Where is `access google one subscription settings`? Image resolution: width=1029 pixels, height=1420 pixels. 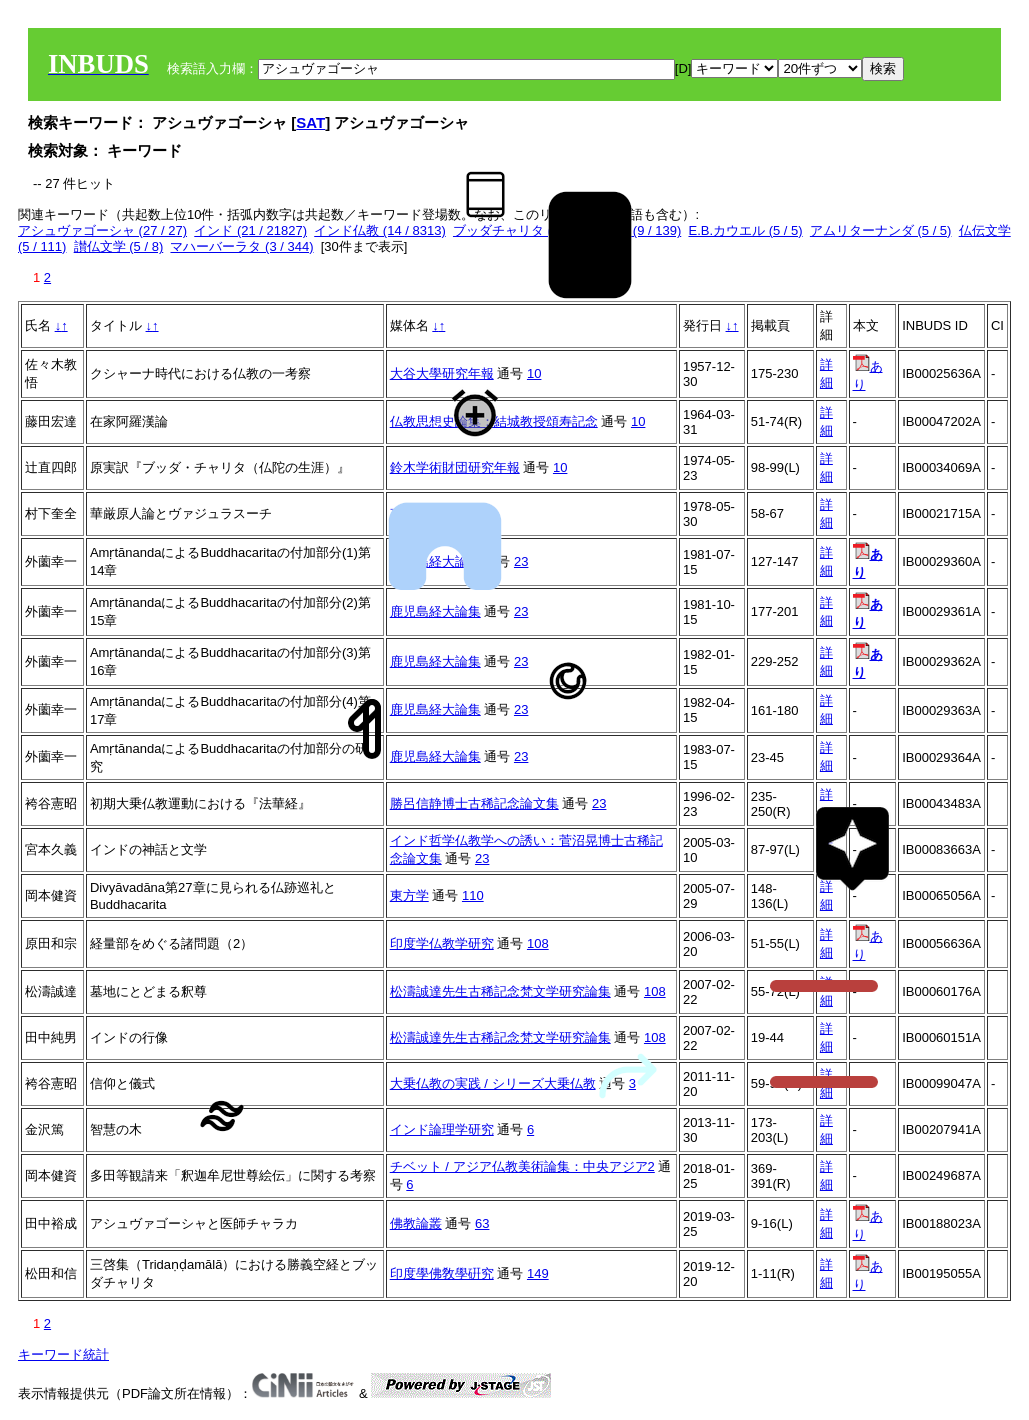
access google one subscription settings is located at coordinates (369, 729).